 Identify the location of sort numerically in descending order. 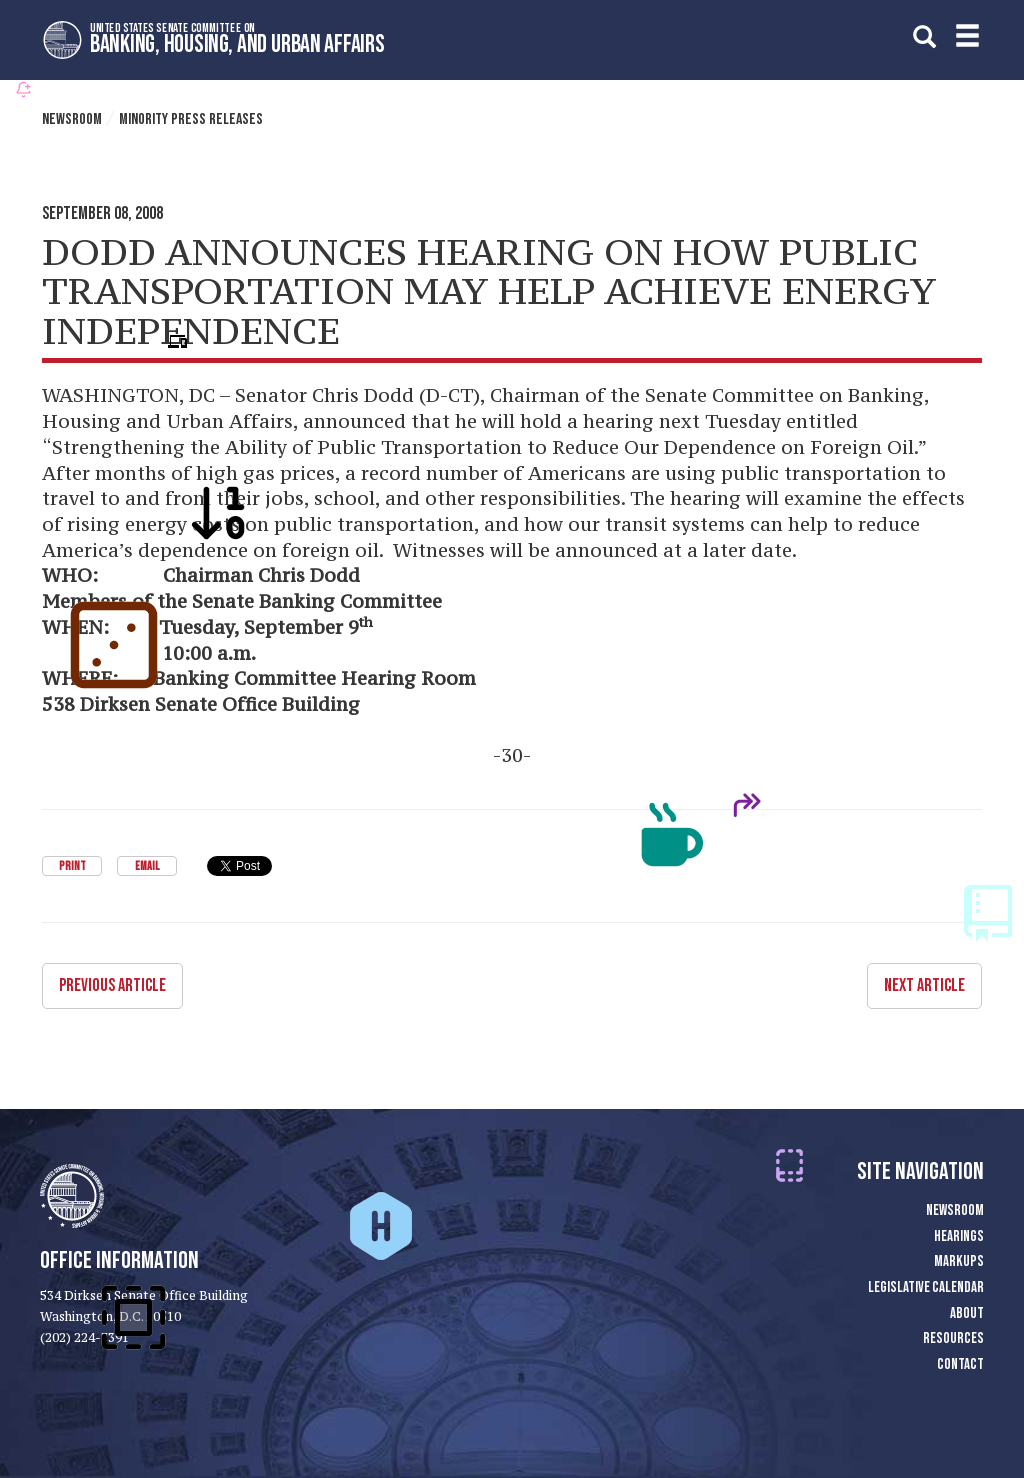
(221, 513).